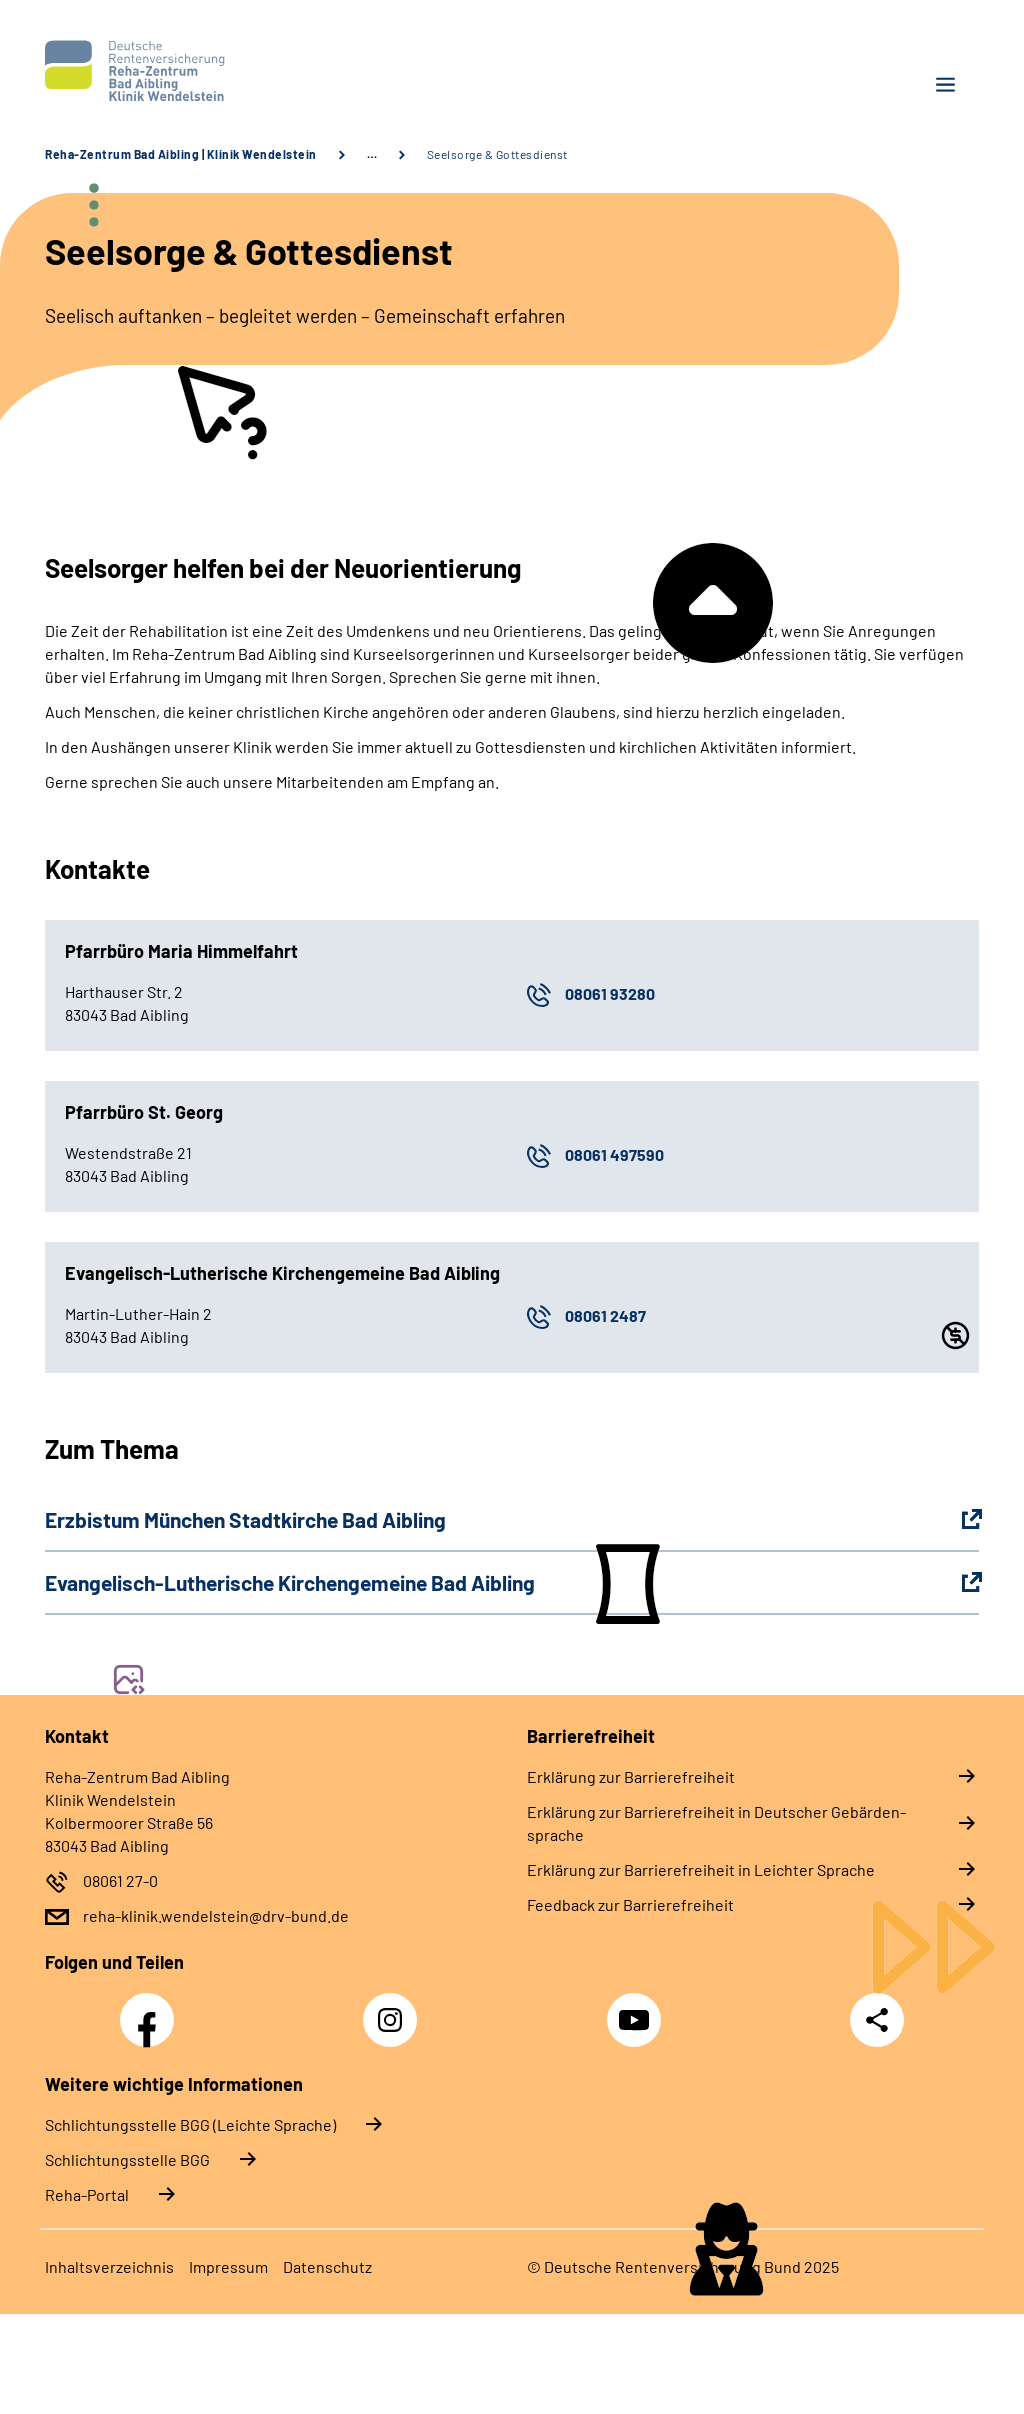 The height and width of the screenshot is (2414, 1024). What do you see at coordinates (628, 1584) in the screenshot?
I see `switch to vertical panorama mode` at bounding box center [628, 1584].